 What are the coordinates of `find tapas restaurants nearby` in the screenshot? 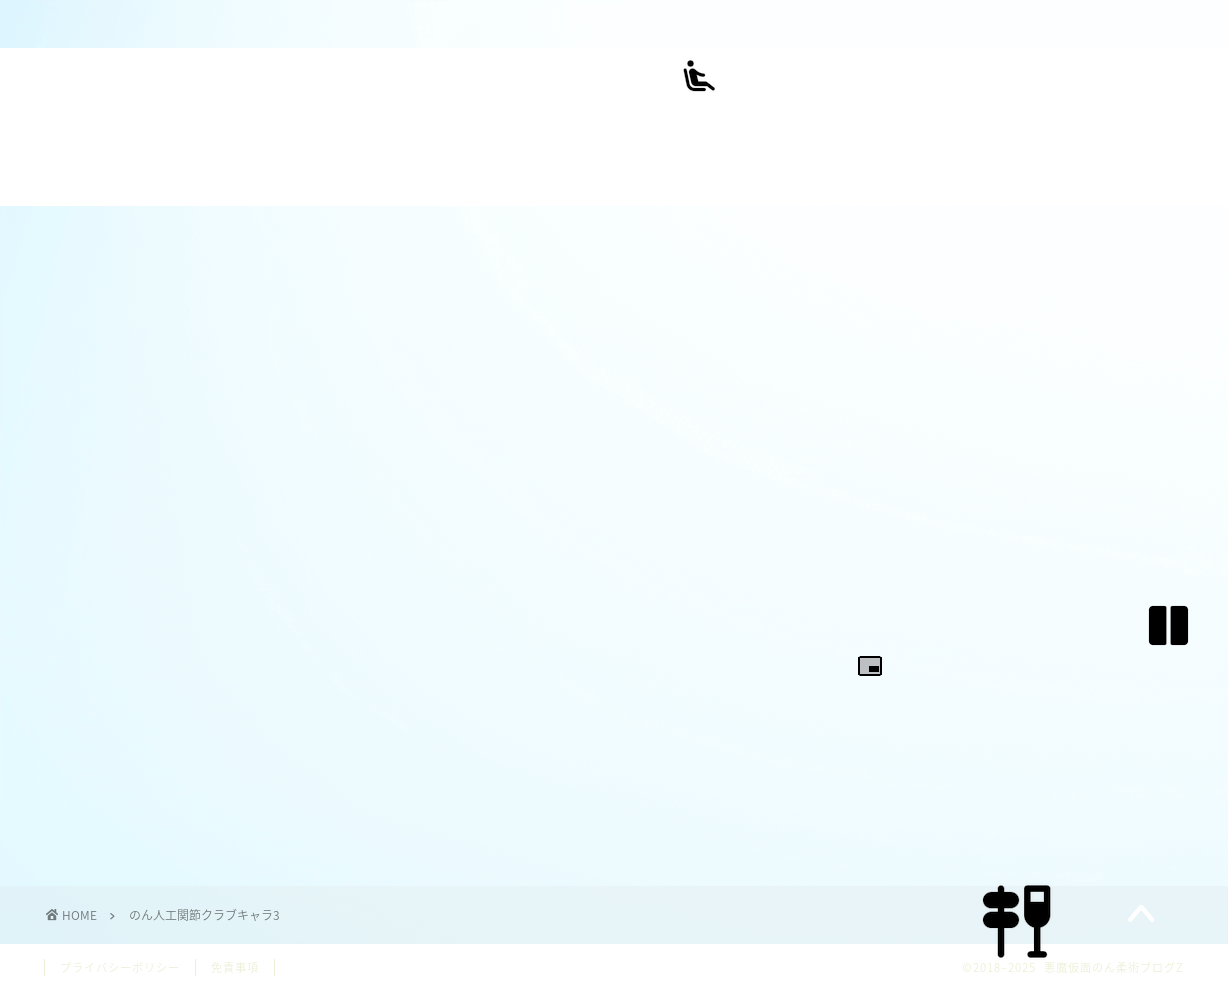 It's located at (1017, 921).